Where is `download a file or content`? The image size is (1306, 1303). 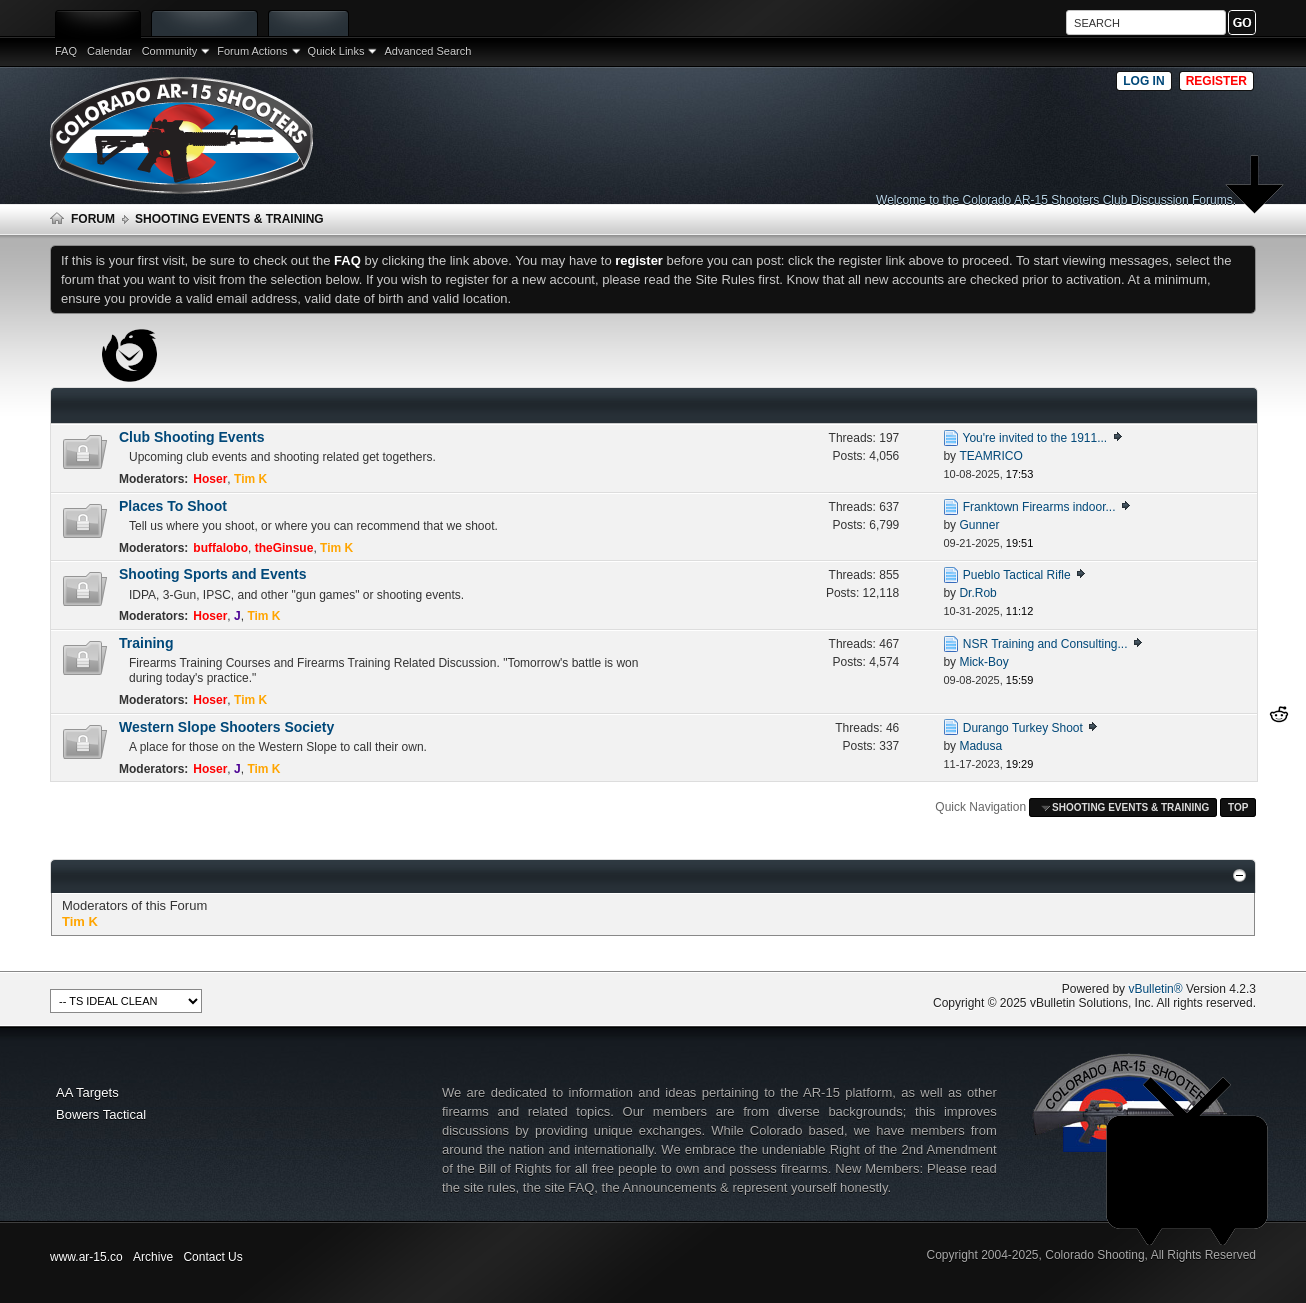 download a file or content is located at coordinates (1254, 184).